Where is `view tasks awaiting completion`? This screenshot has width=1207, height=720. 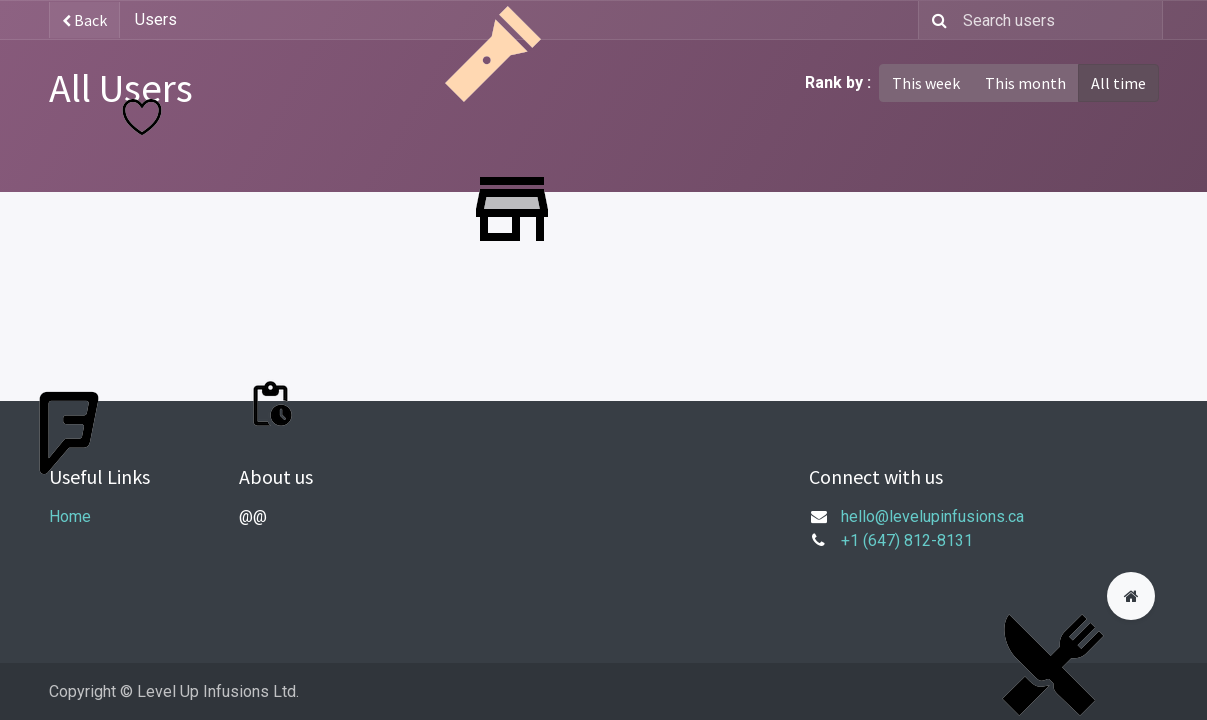 view tasks awaiting completion is located at coordinates (270, 404).